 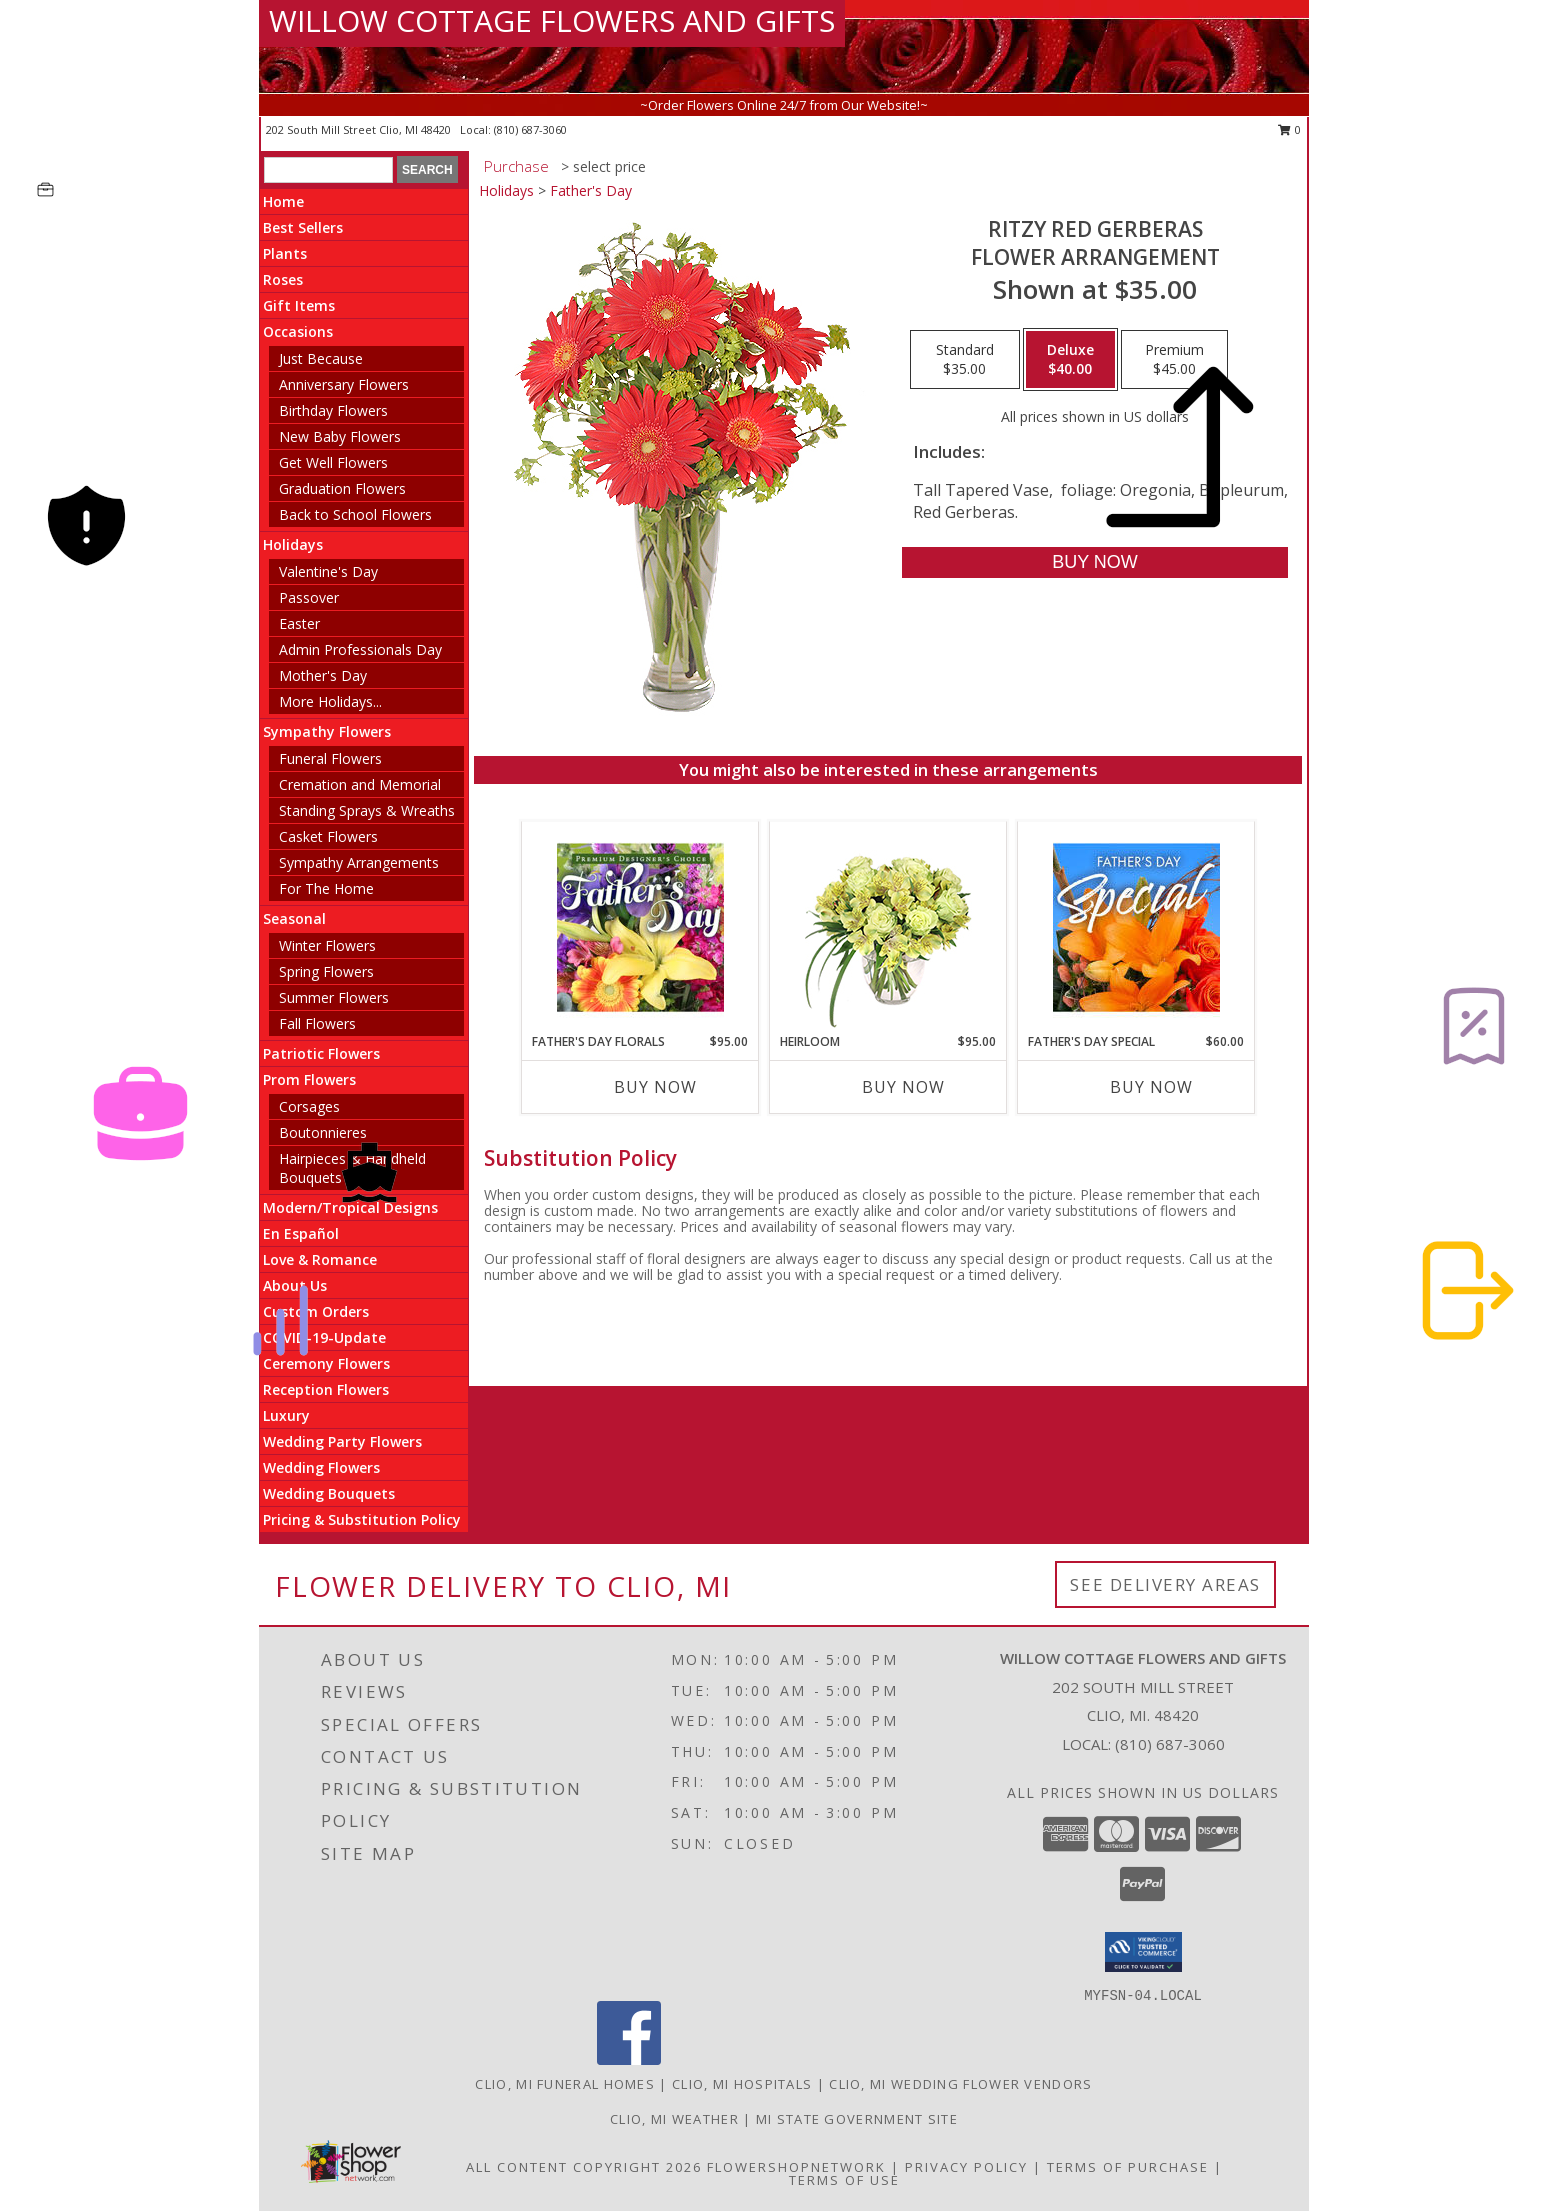 I want to click on turn right then continue upward, so click(x=1180, y=447).